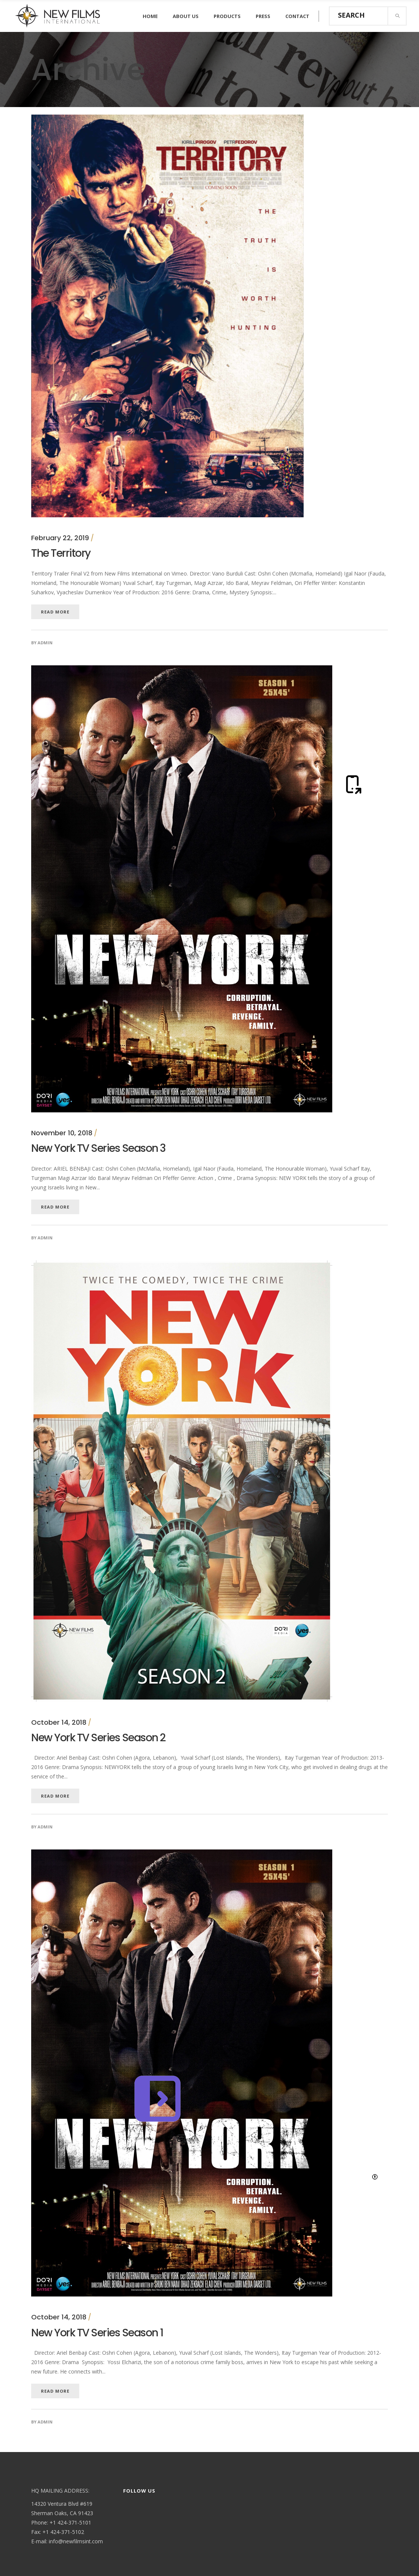 The height and width of the screenshot is (2576, 419). What do you see at coordinates (181, 2139) in the screenshot?
I see `pin a message to a specific location` at bounding box center [181, 2139].